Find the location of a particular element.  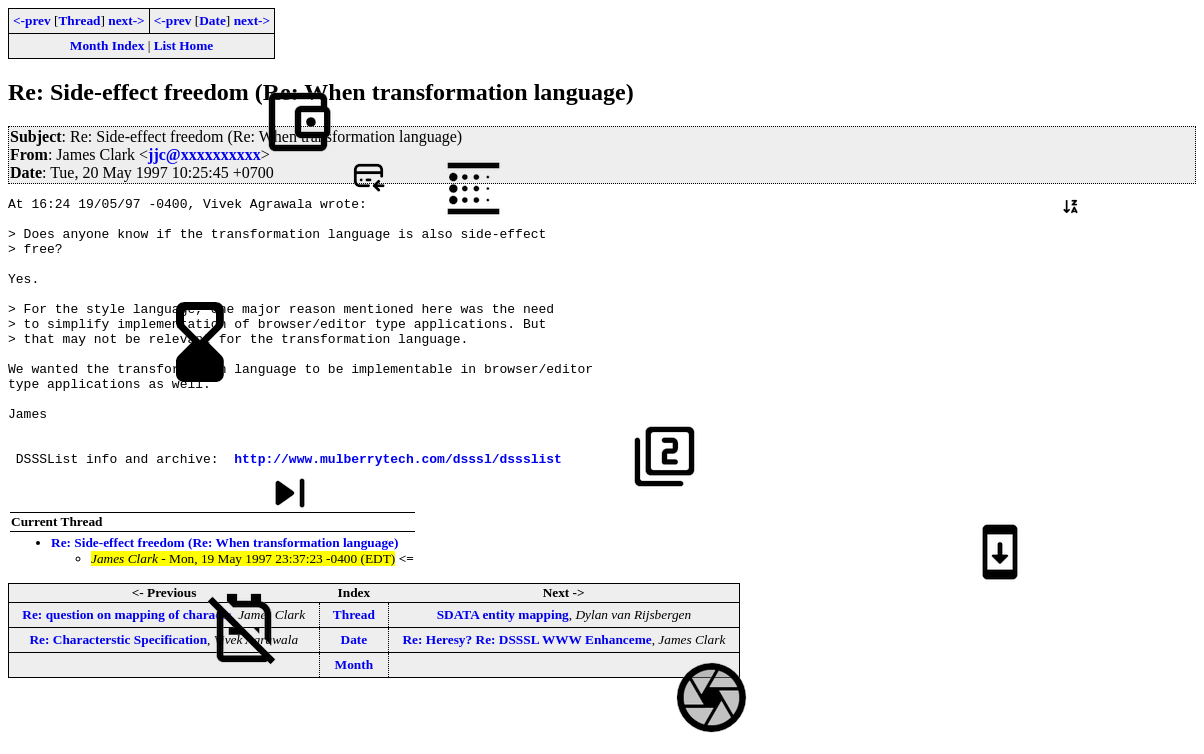

request a refund to your card is located at coordinates (368, 175).